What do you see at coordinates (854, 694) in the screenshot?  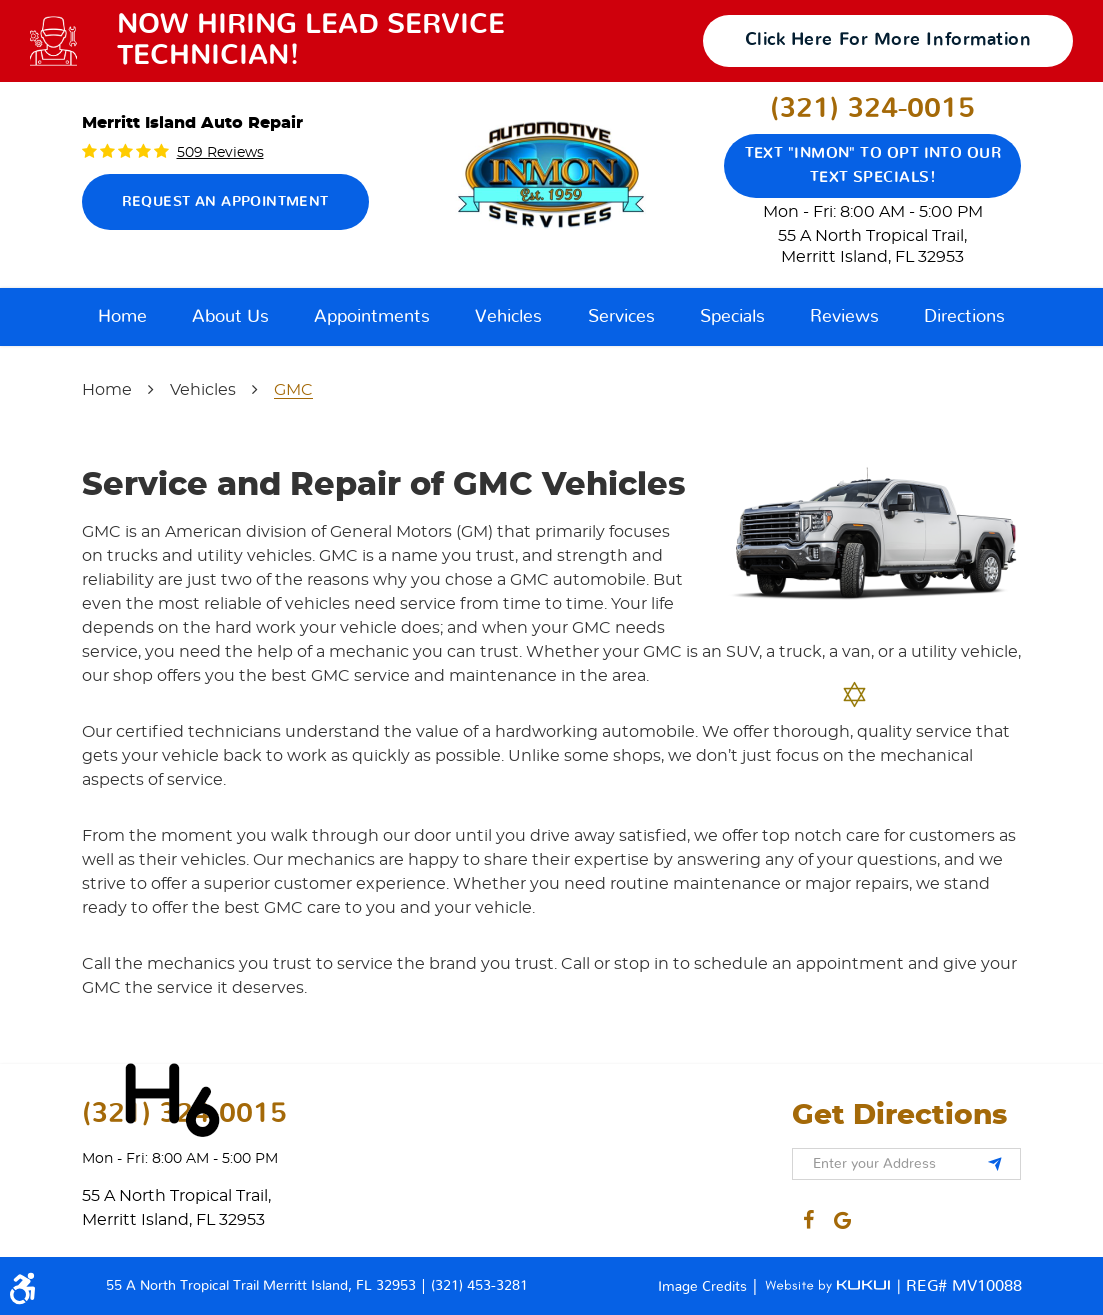 I see `indicates jewish religious content or services` at bounding box center [854, 694].